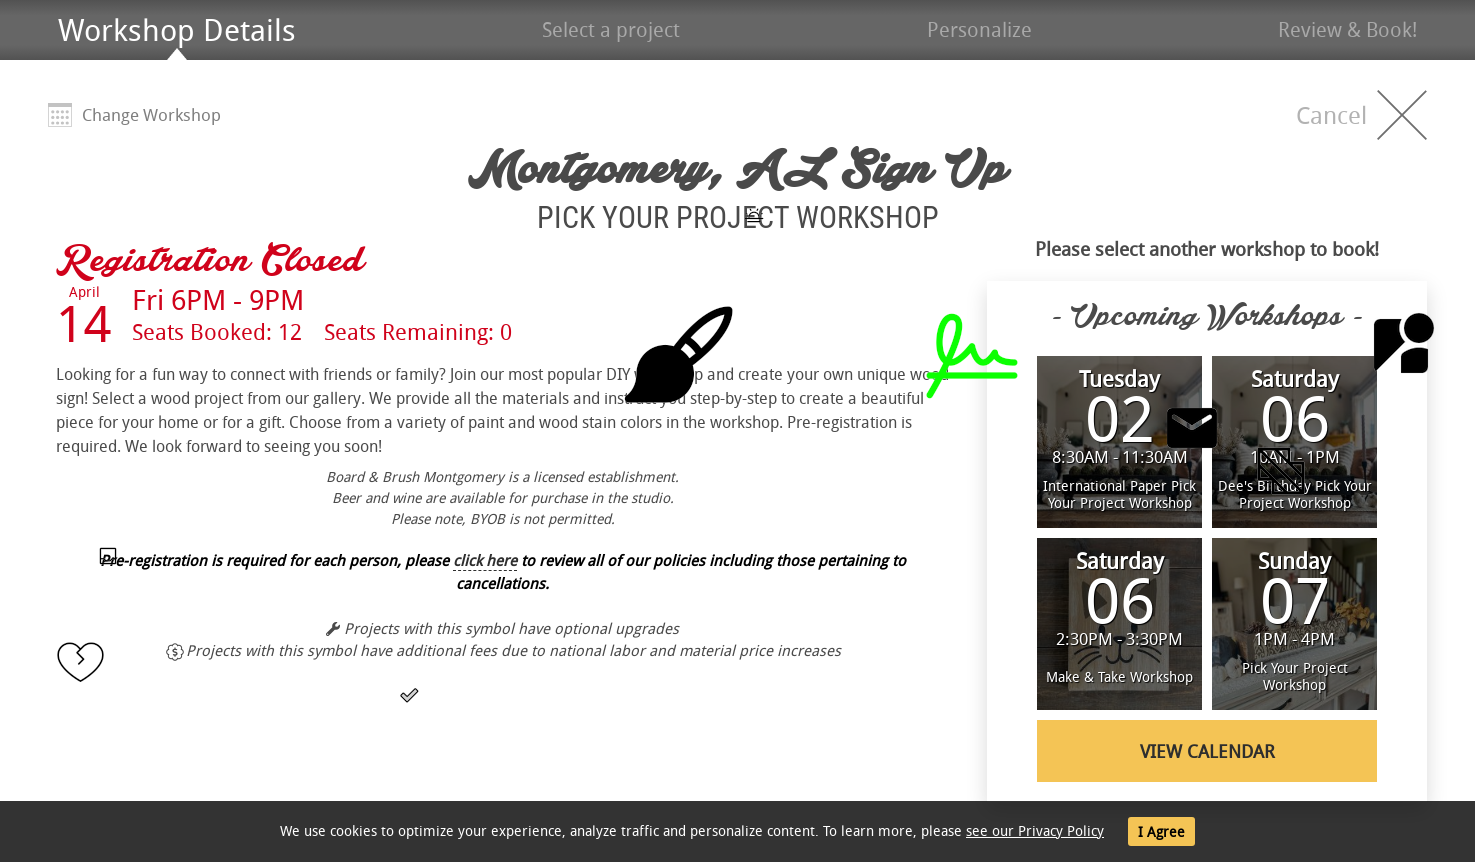  Describe the element at coordinates (108, 556) in the screenshot. I see `access inbox or incoming items` at that location.